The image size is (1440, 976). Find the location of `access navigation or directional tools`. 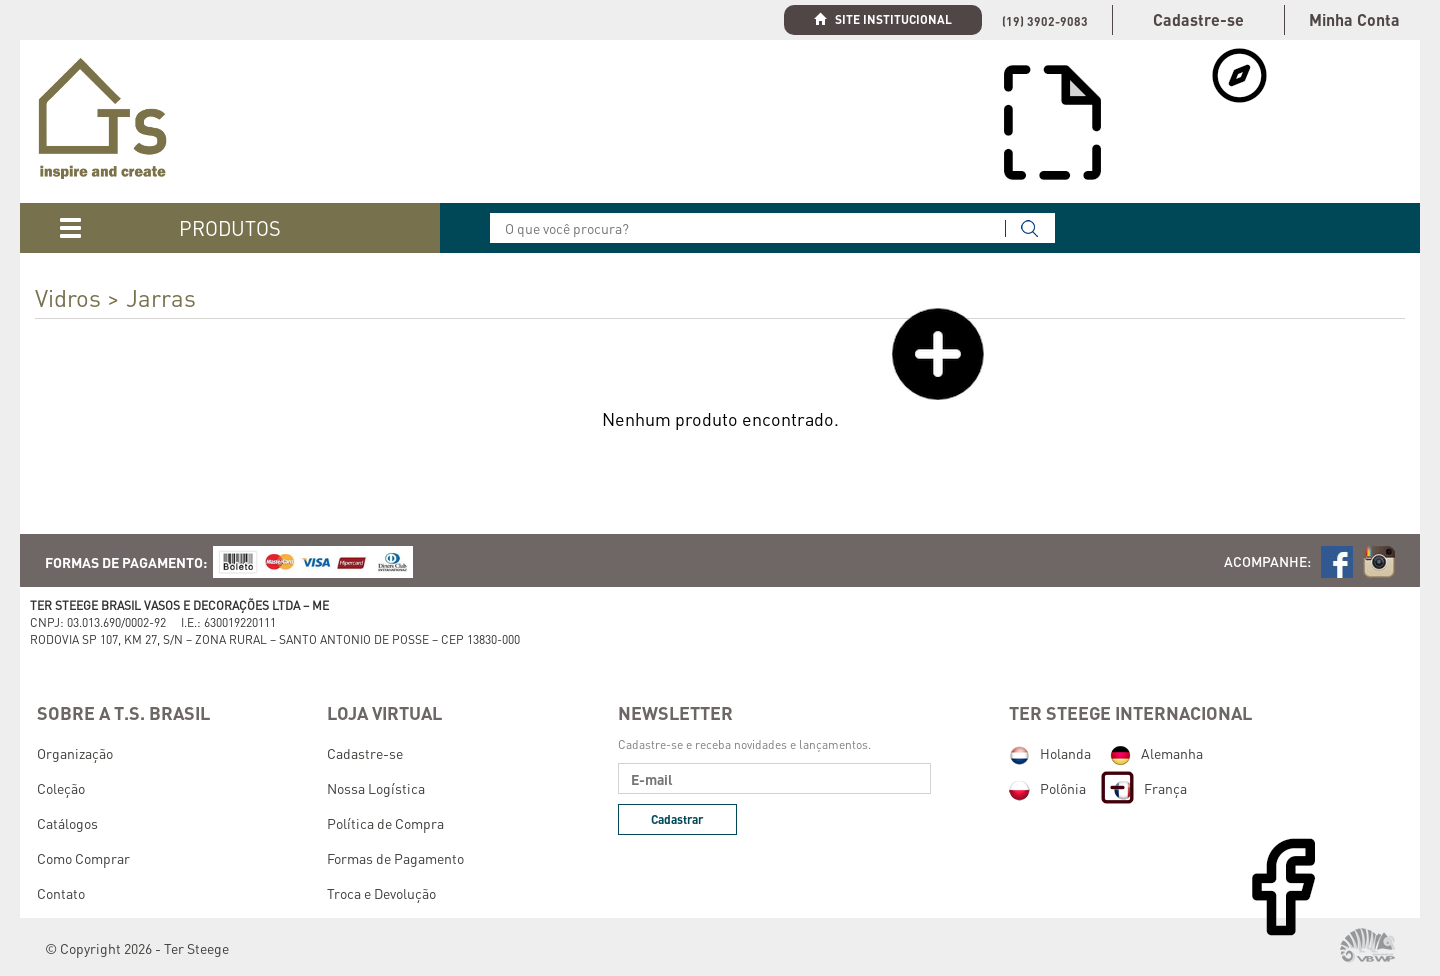

access navigation or directional tools is located at coordinates (1239, 75).